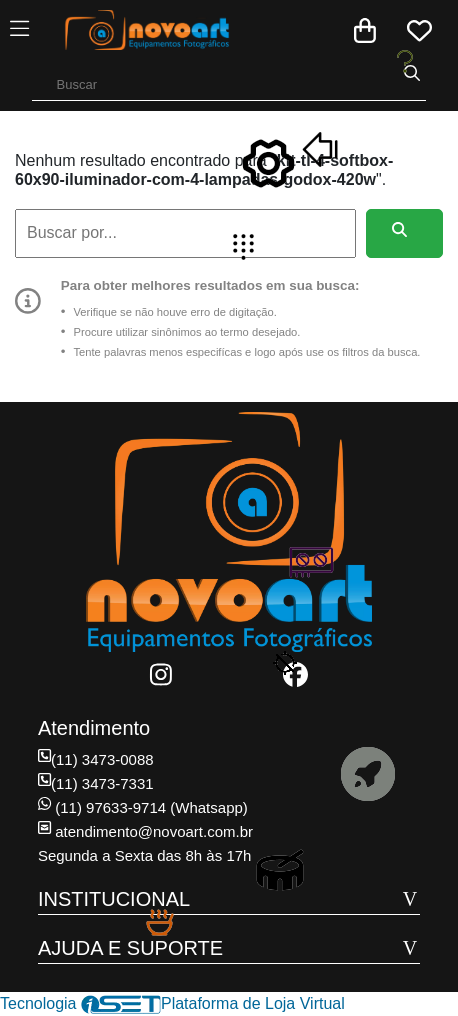  Describe the element at coordinates (268, 163) in the screenshot. I see `access settings or preferences` at that location.